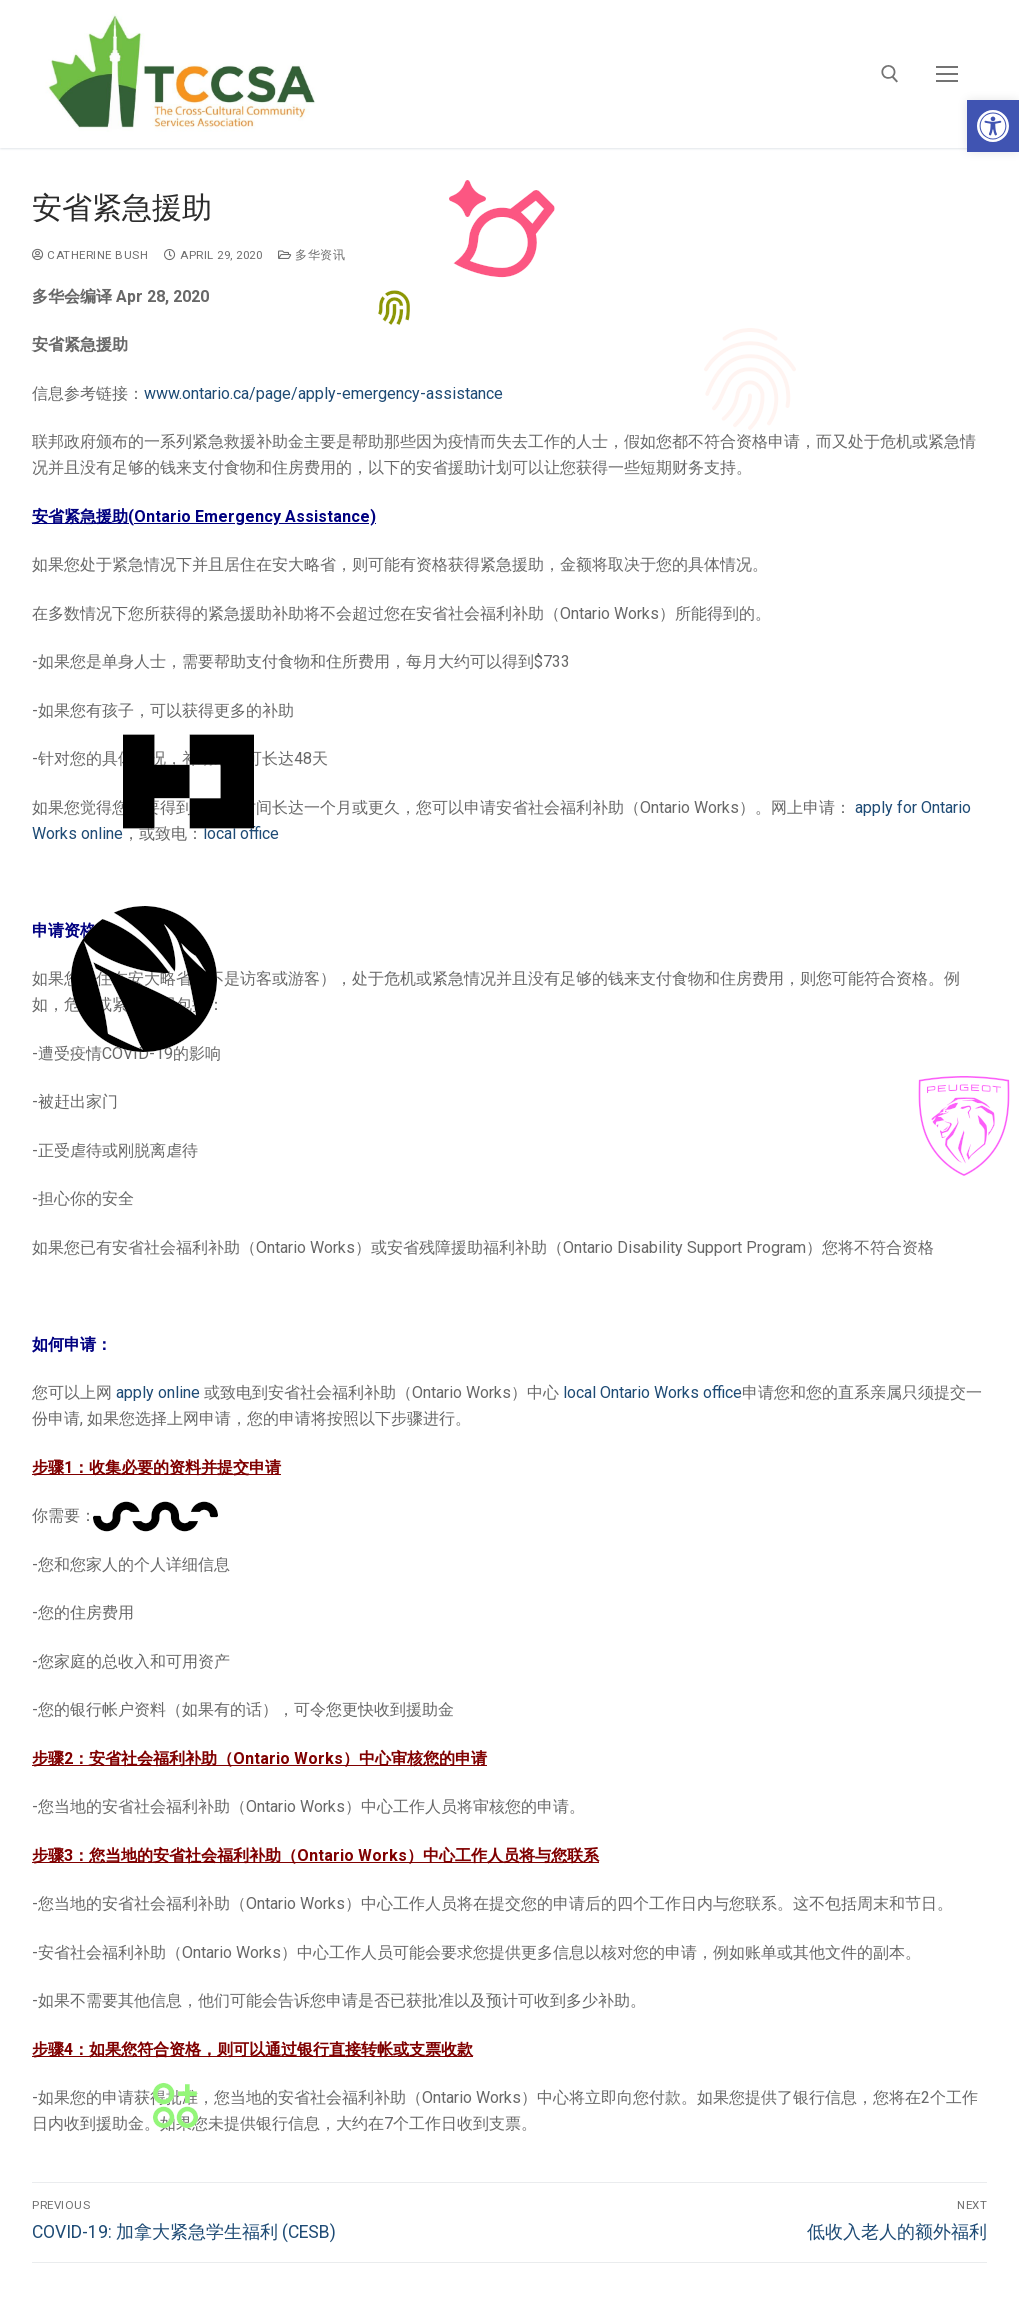  Describe the element at coordinates (964, 1126) in the screenshot. I see `Peugeot brand logo` at that location.